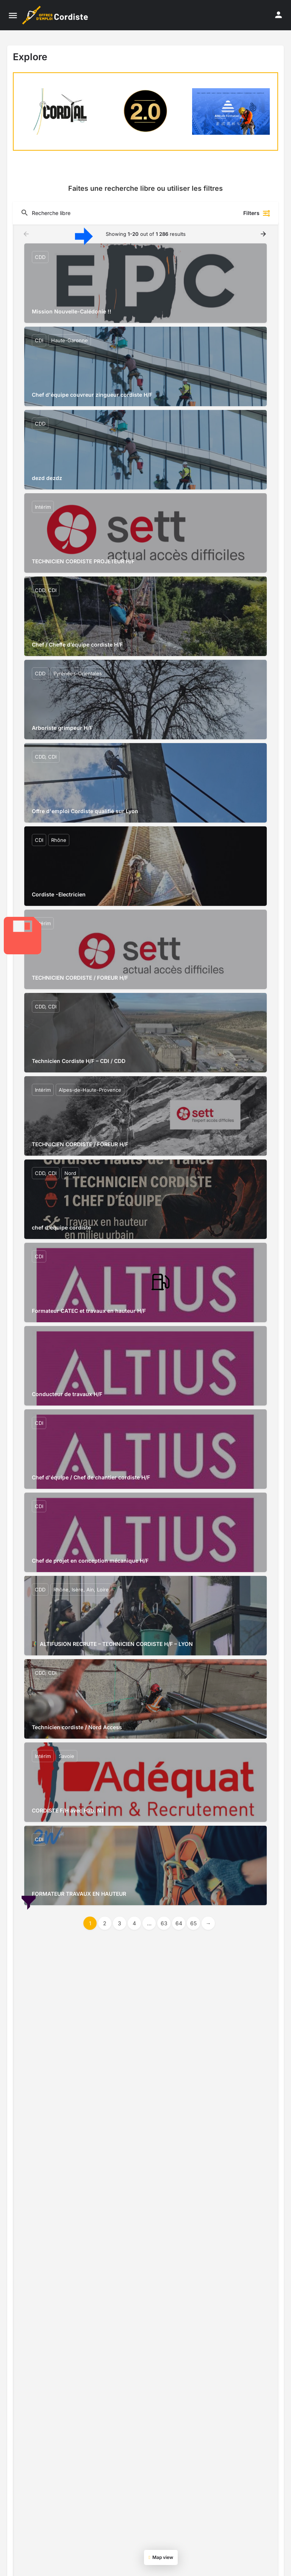 Image resolution: width=291 pixels, height=2576 pixels. I want to click on find nearby gas stations, so click(160, 1282).